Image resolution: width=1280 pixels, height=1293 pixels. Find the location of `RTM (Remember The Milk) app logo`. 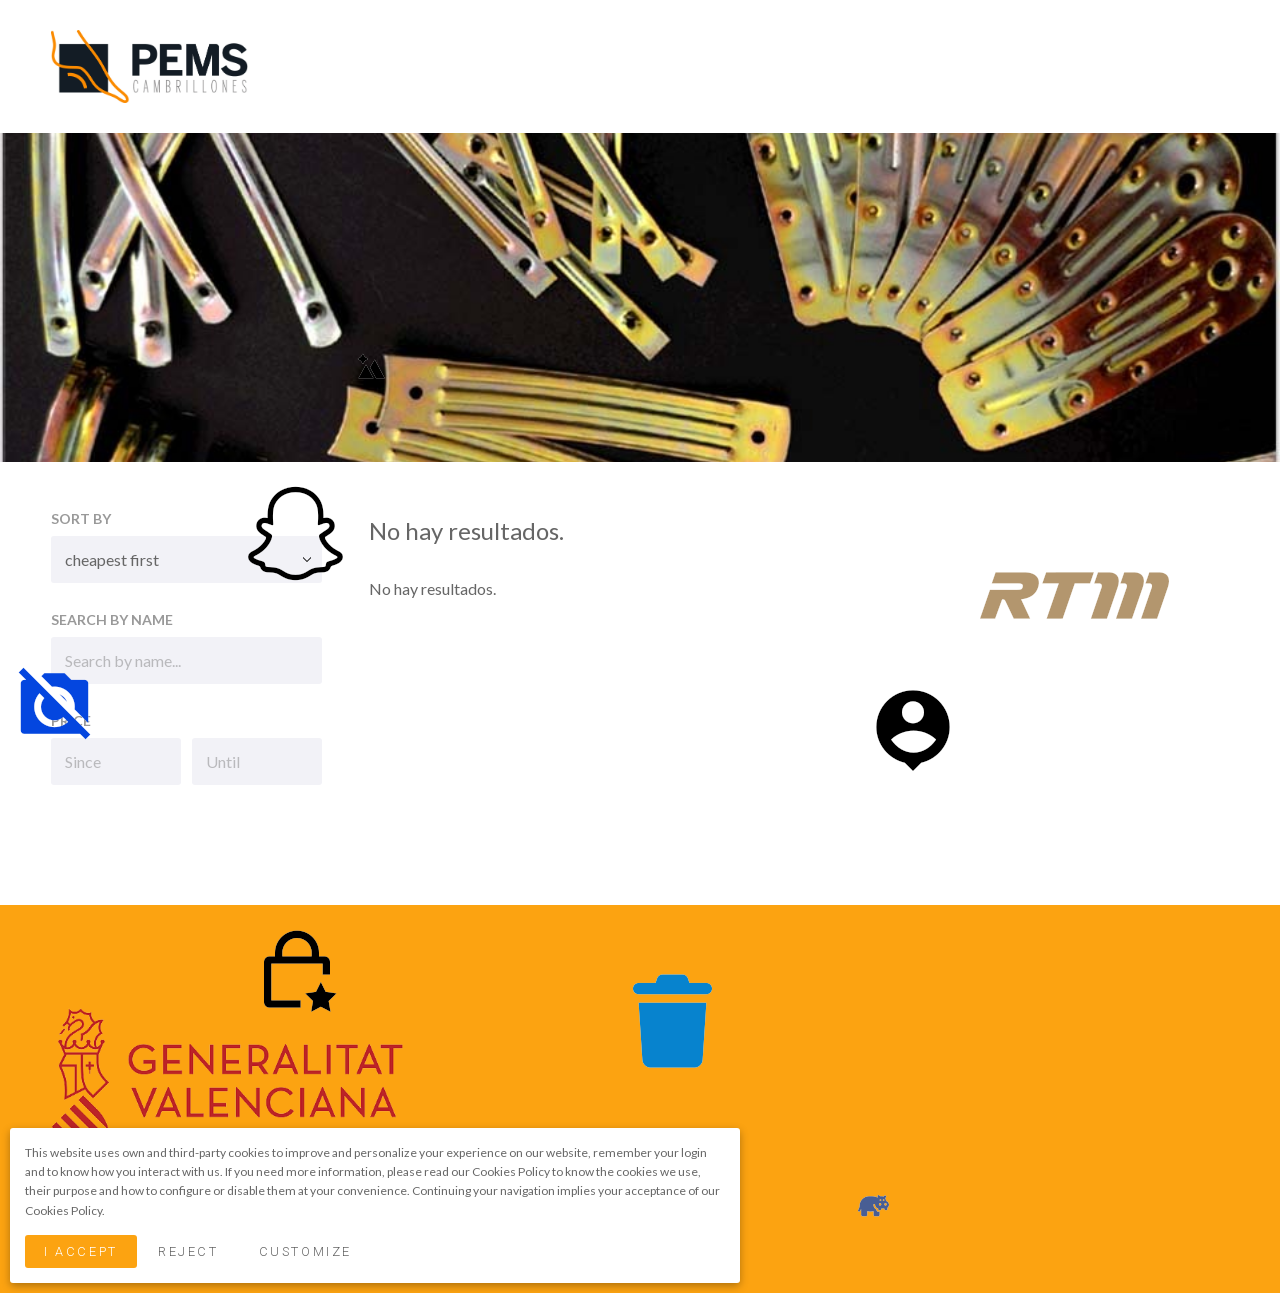

RTM (Remember The Milk) app logo is located at coordinates (1074, 595).